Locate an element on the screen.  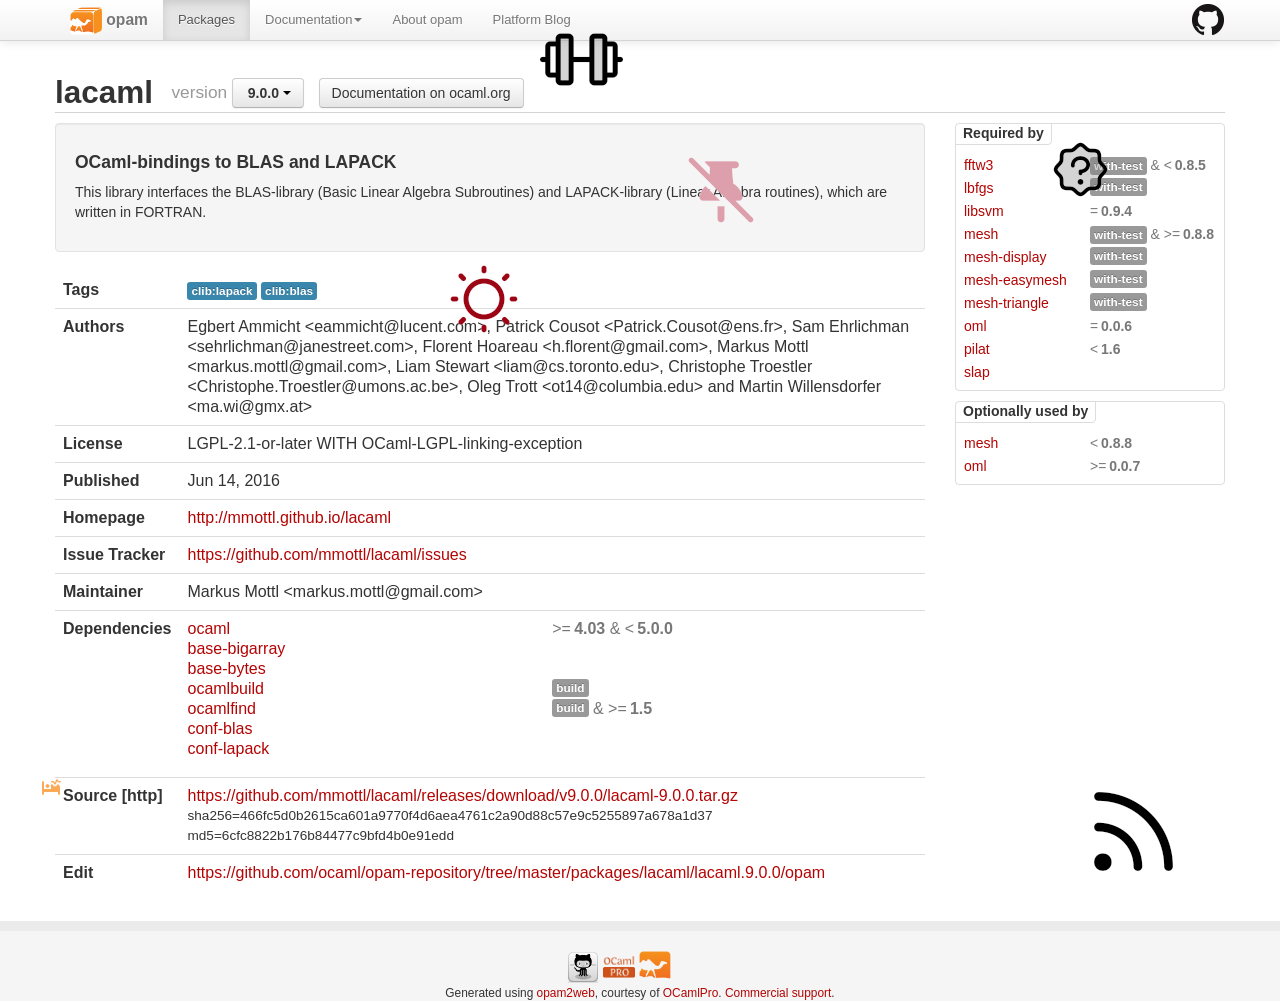
access frequently asked questions or help center is located at coordinates (1080, 169).